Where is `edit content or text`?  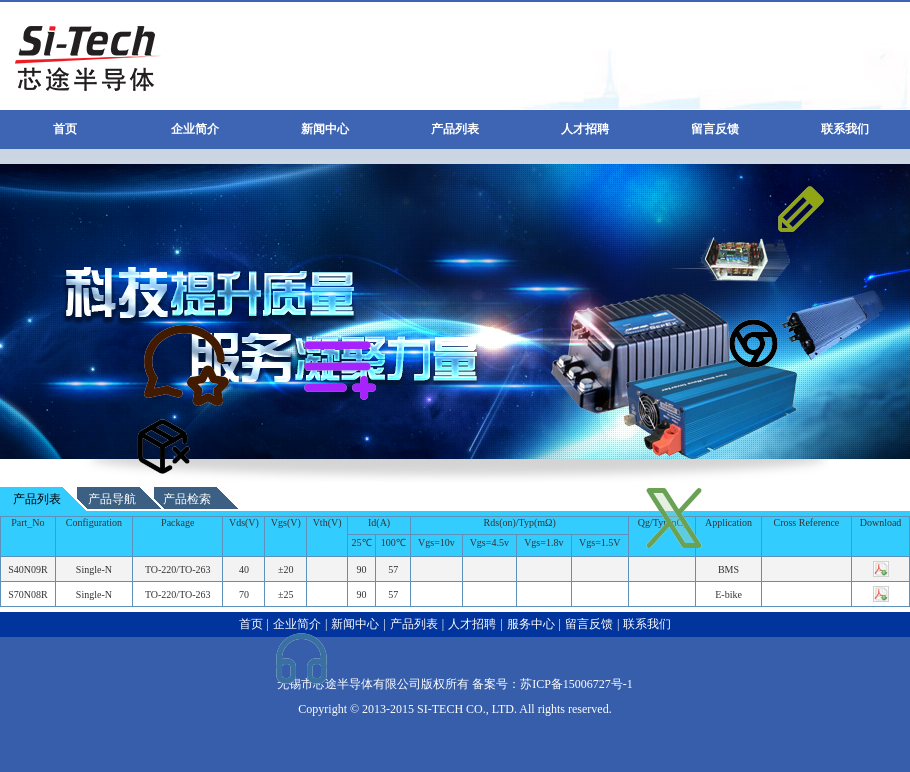 edit content or text is located at coordinates (800, 210).